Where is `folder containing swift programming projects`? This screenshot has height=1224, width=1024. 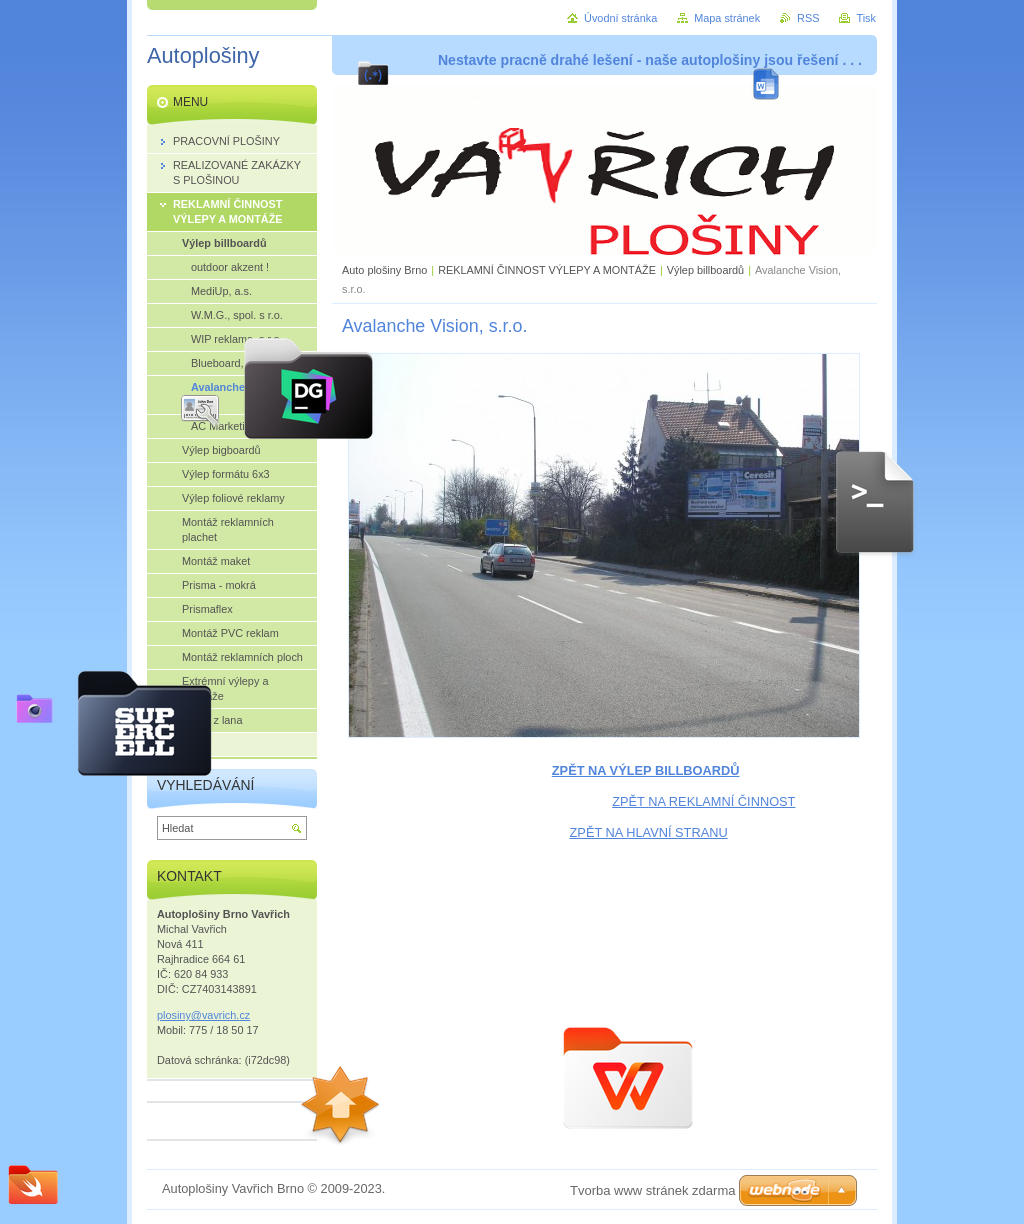
folder containing swift programming projects is located at coordinates (33, 1186).